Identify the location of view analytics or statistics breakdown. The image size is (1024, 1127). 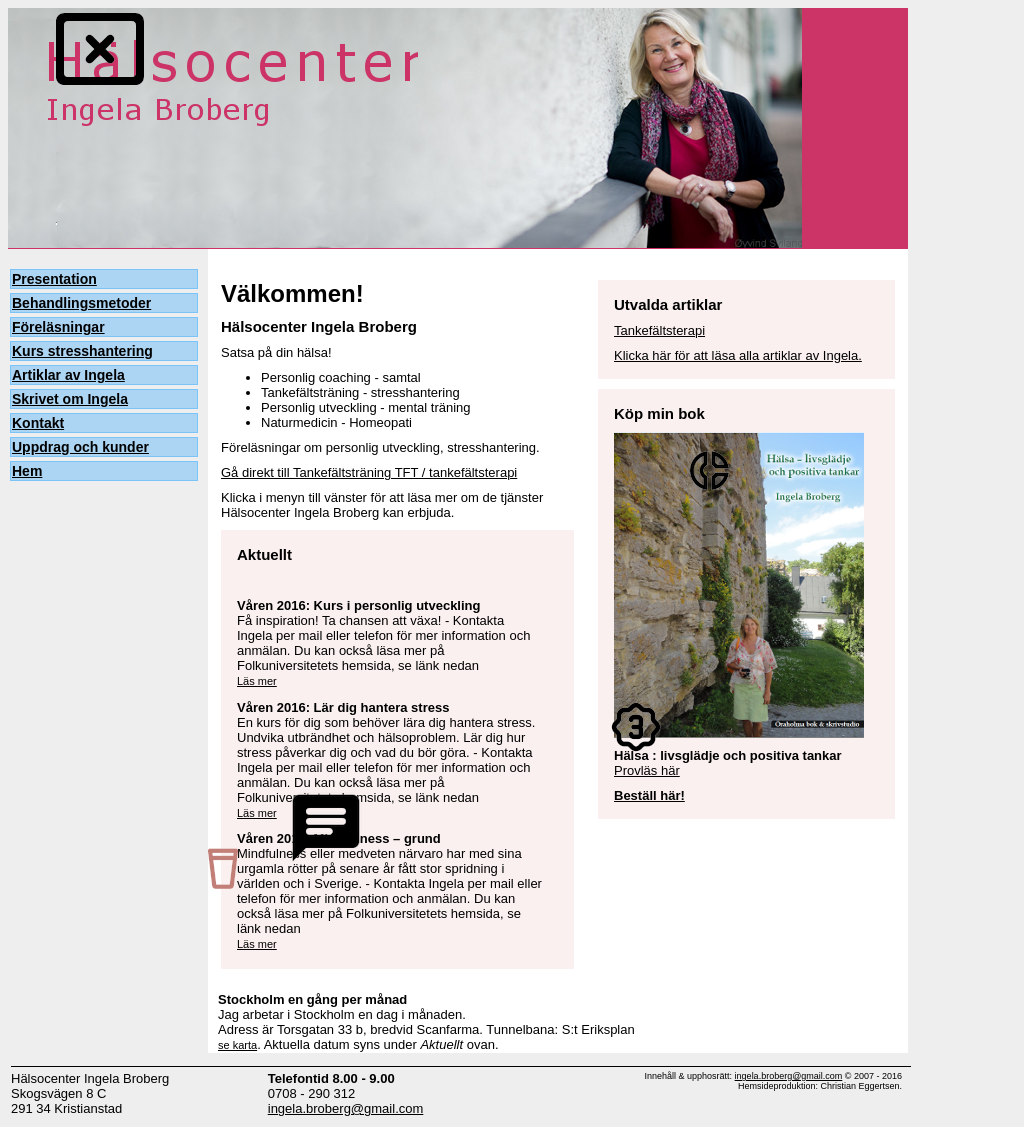
(709, 470).